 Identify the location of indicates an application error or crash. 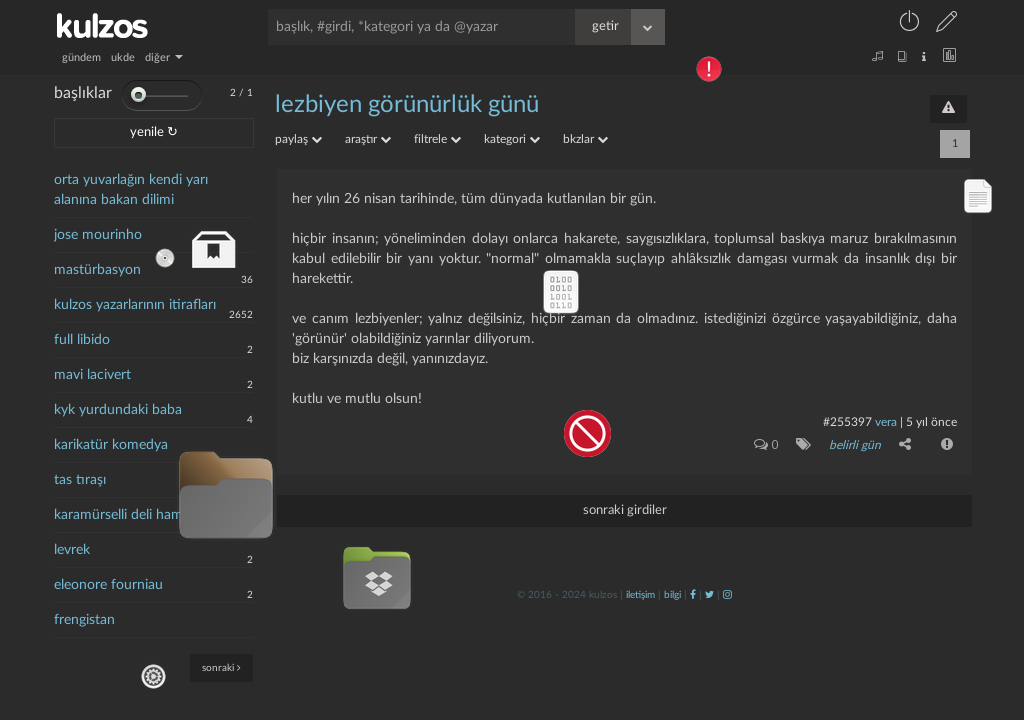
(709, 69).